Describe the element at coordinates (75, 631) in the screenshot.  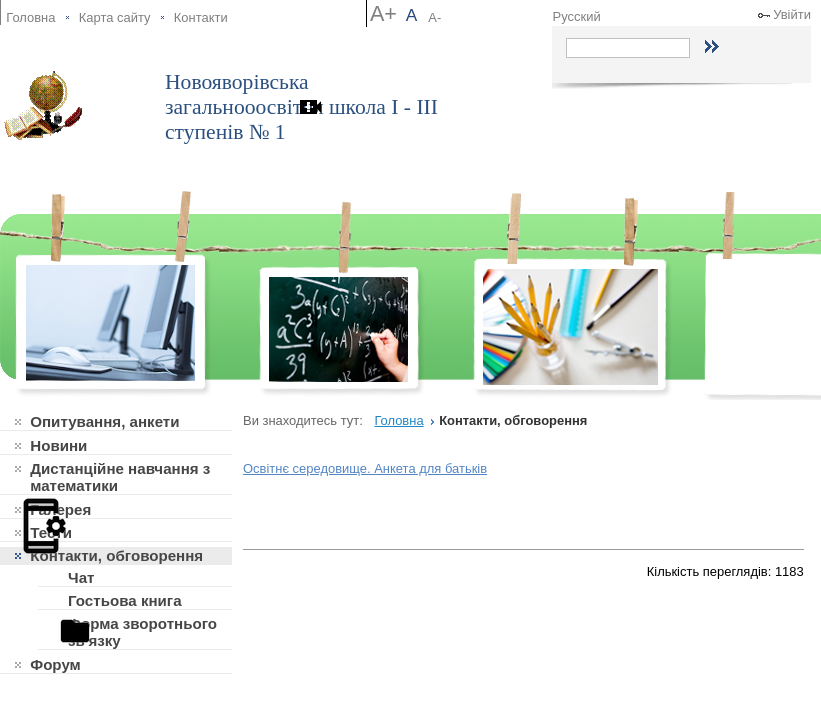
I see `access your files and documents` at that location.